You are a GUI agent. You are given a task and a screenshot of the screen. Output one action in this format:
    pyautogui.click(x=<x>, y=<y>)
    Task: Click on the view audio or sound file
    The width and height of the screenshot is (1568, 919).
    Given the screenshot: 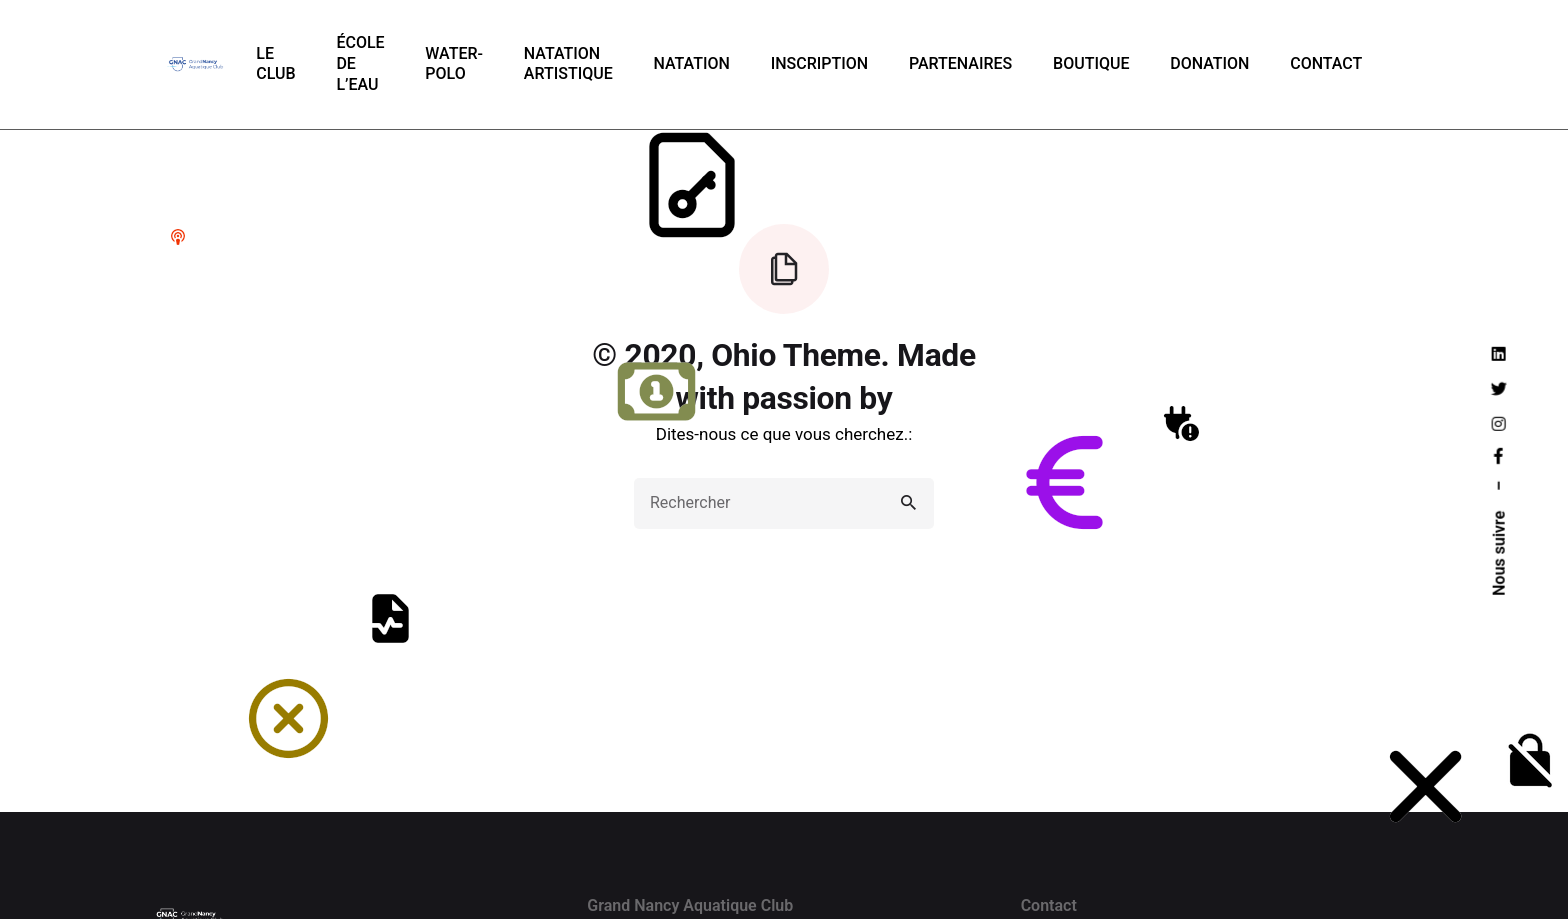 What is the action you would take?
    pyautogui.click(x=390, y=618)
    